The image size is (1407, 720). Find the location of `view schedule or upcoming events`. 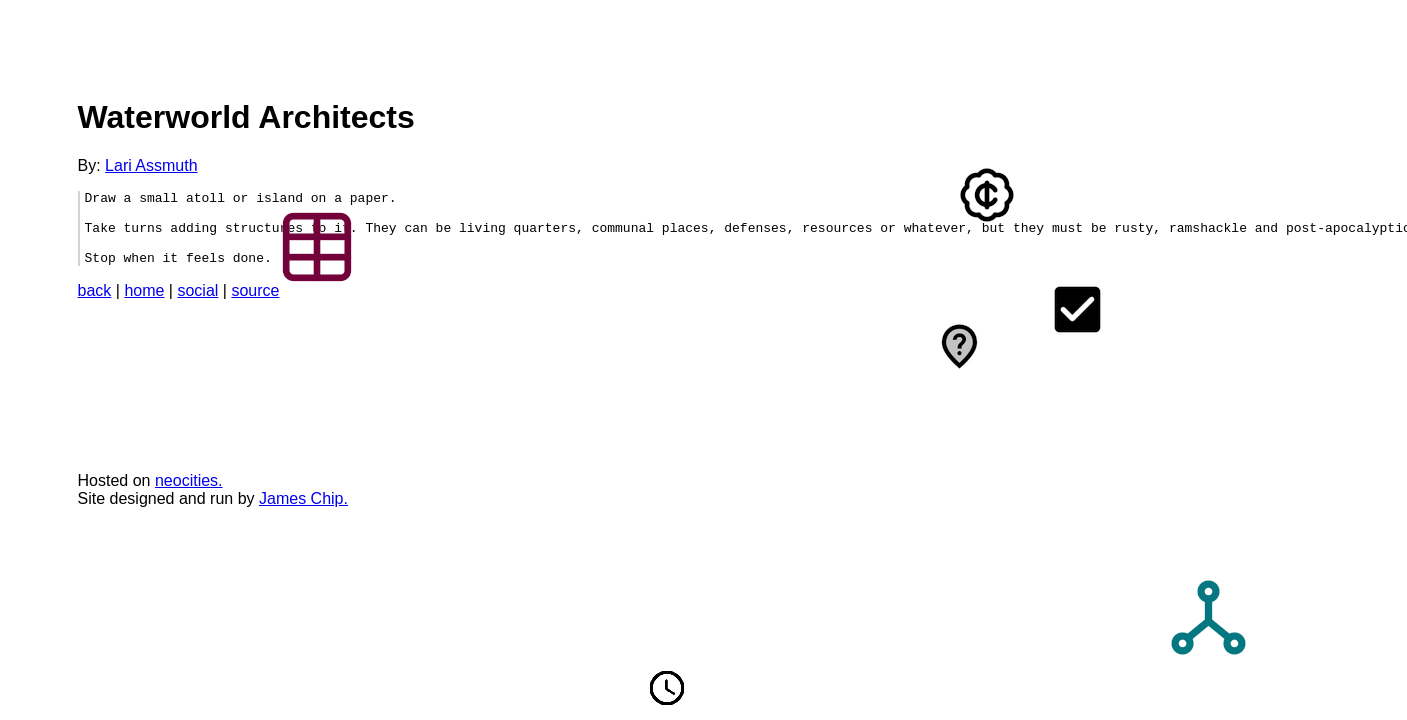

view schedule or upcoming events is located at coordinates (667, 688).